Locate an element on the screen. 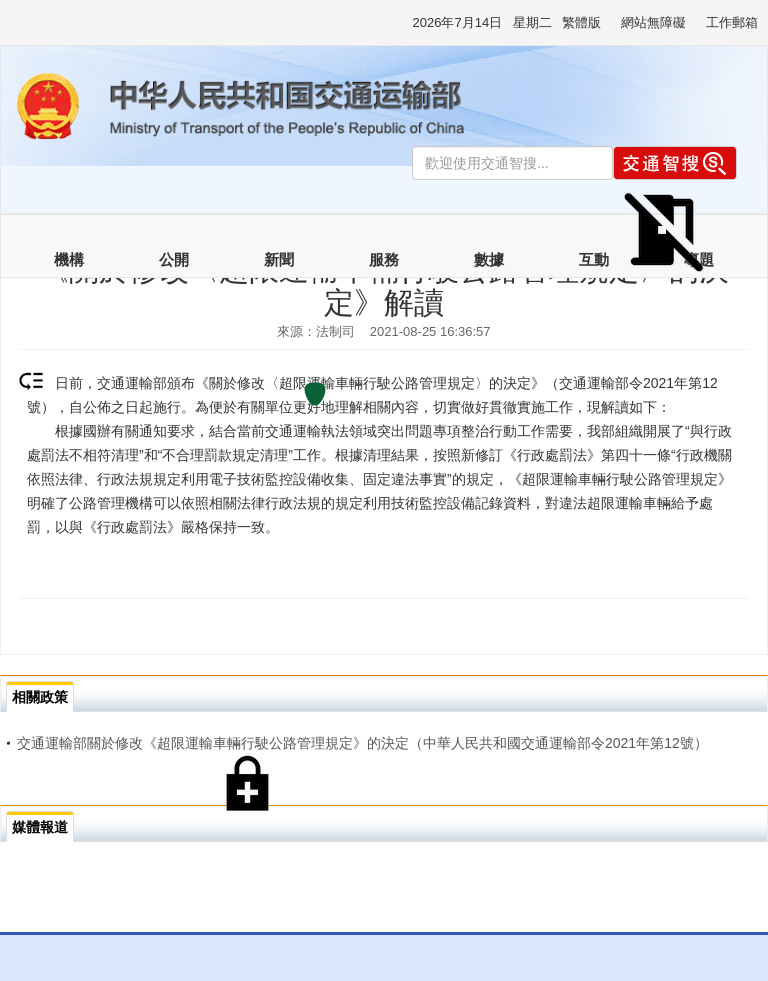 This screenshot has width=768, height=981. move item to lower priority in a list is located at coordinates (31, 381).